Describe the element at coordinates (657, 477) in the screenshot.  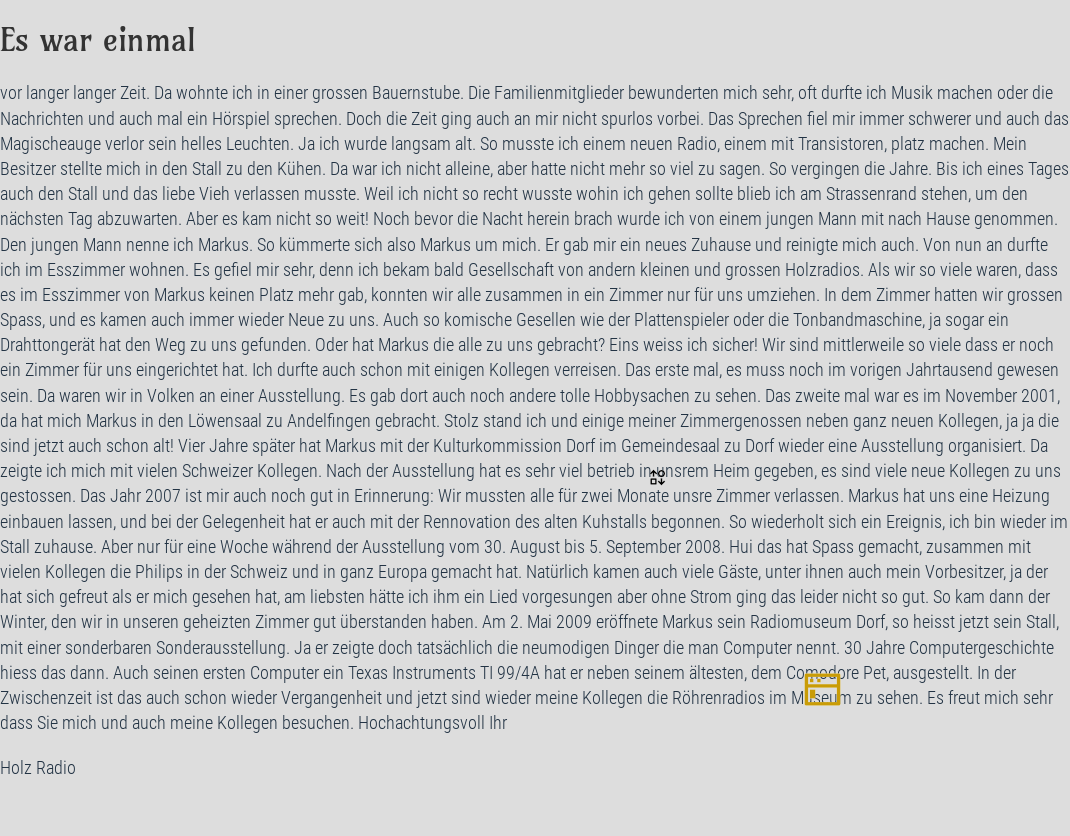
I see `swap or exchange items` at that location.